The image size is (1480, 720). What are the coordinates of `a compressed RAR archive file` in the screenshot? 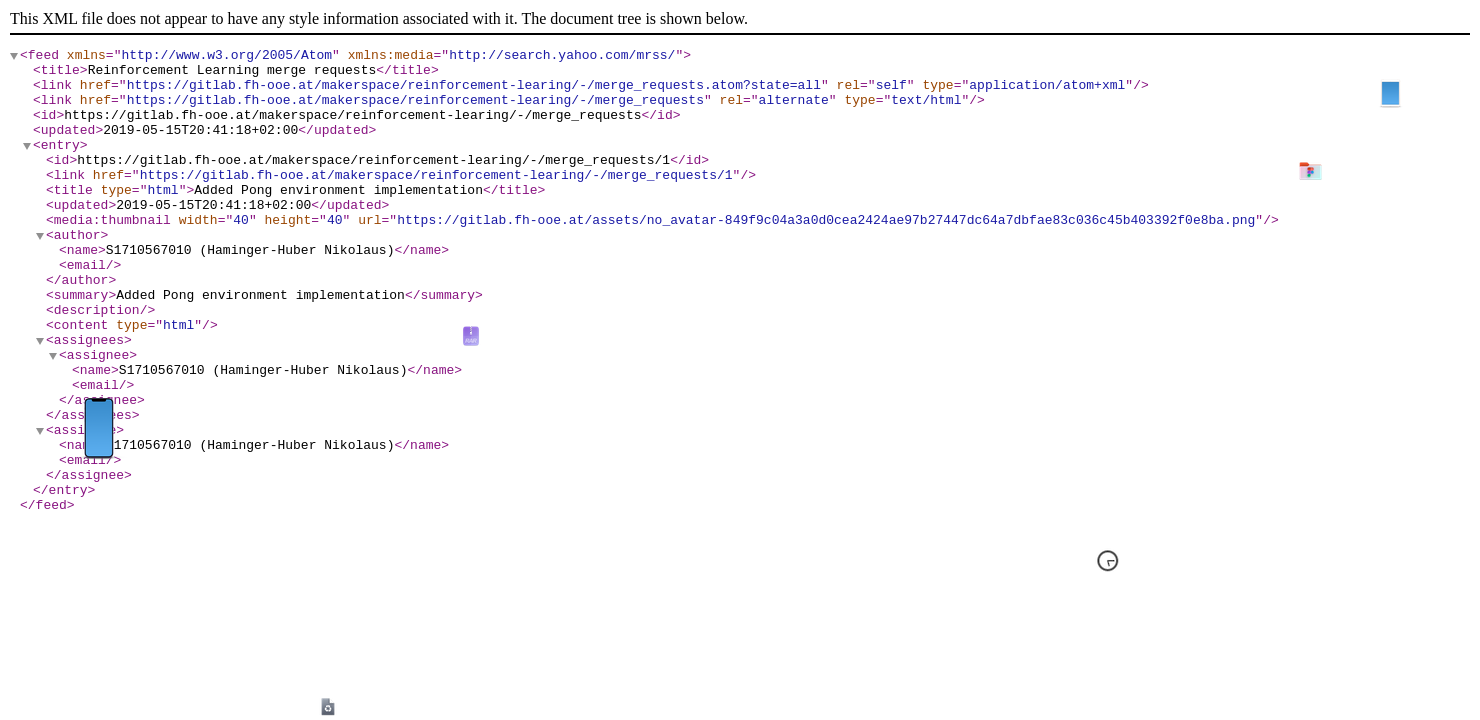 It's located at (471, 336).